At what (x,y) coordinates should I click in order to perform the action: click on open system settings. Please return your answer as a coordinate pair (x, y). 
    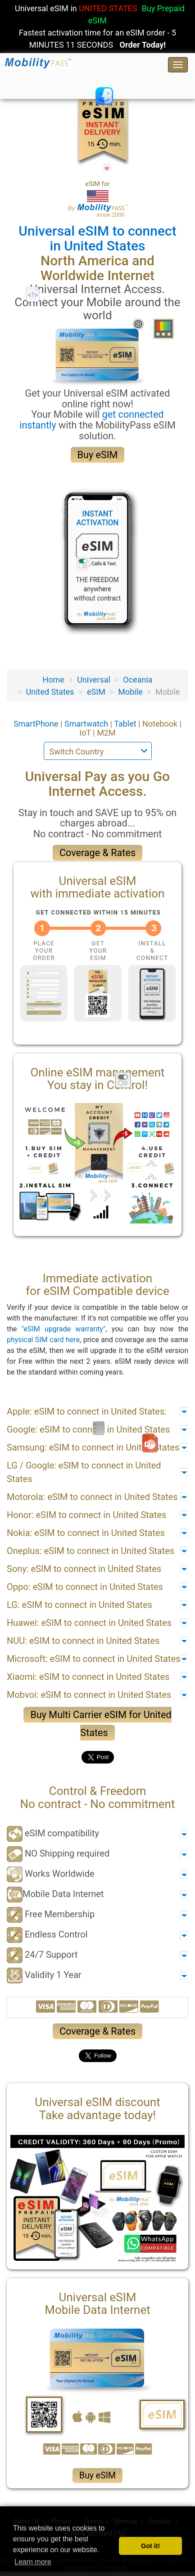
    Looking at the image, I should click on (138, 324).